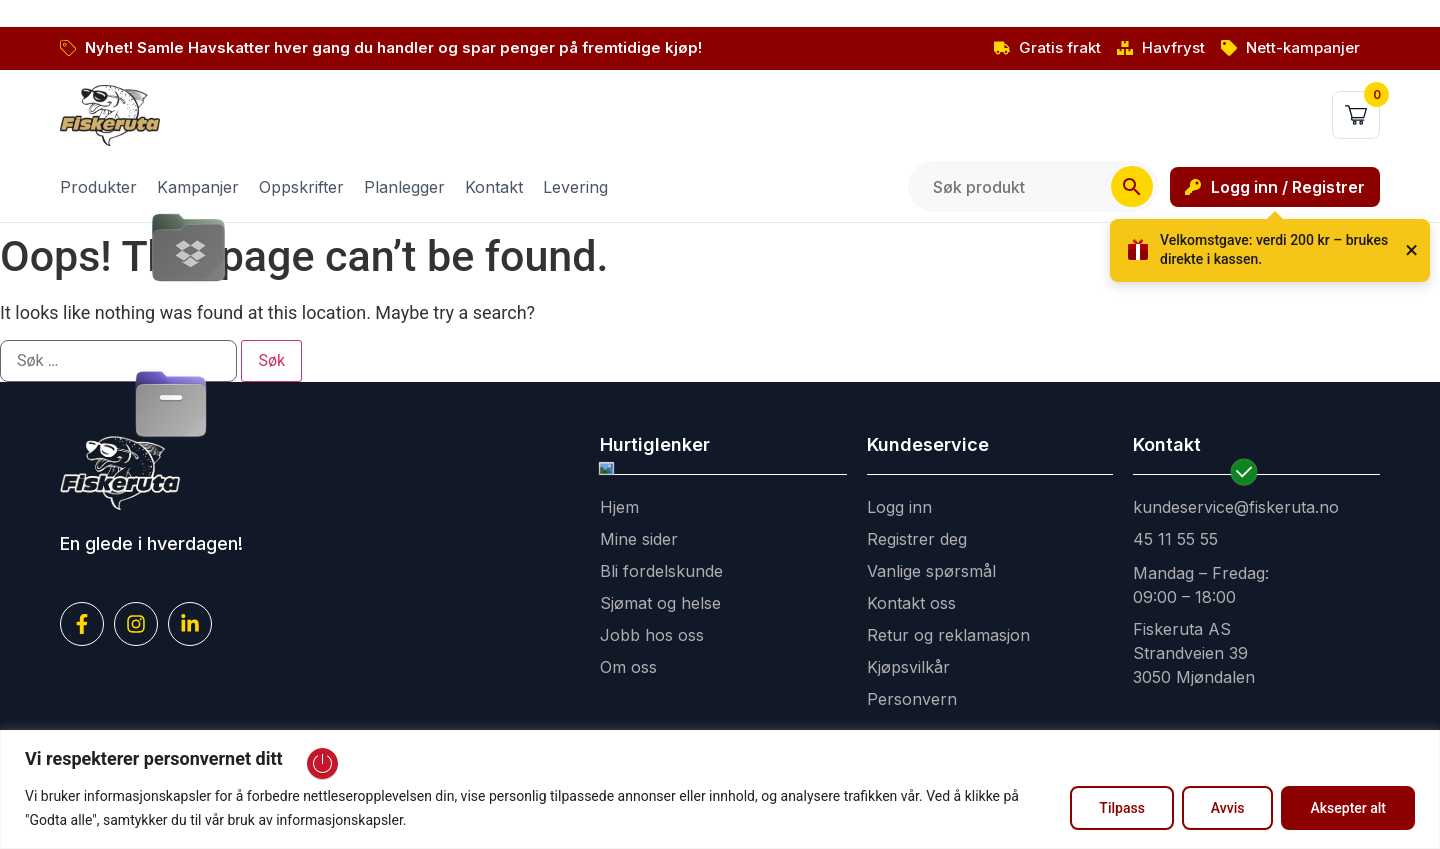 This screenshot has width=1440, height=849. I want to click on open the file manager application, so click(171, 404).